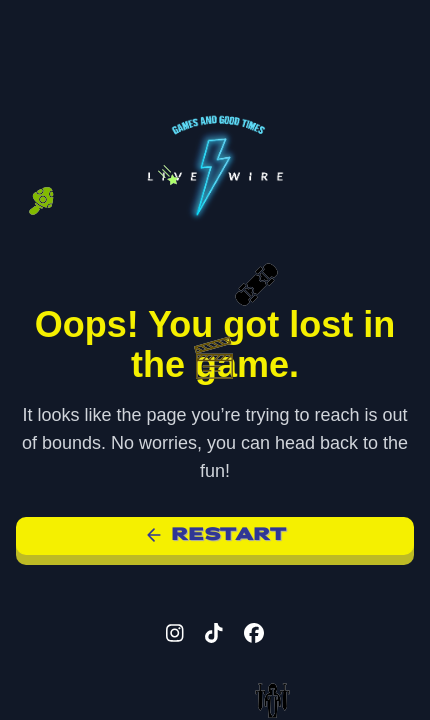 This screenshot has height=720, width=430. Describe the element at coordinates (168, 175) in the screenshot. I see `indicates a shooting star event or animation` at that location.